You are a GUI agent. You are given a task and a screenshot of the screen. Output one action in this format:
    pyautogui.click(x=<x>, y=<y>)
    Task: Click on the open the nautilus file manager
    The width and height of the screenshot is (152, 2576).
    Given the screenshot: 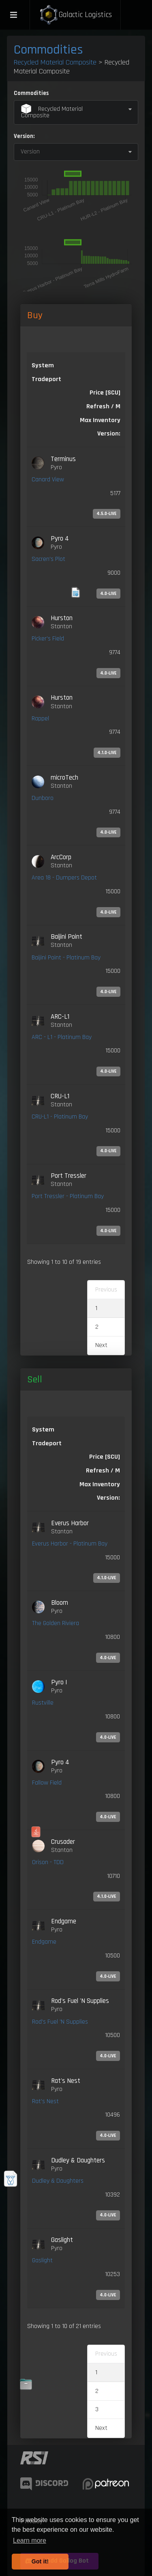 What is the action you would take?
    pyautogui.click(x=26, y=2384)
    